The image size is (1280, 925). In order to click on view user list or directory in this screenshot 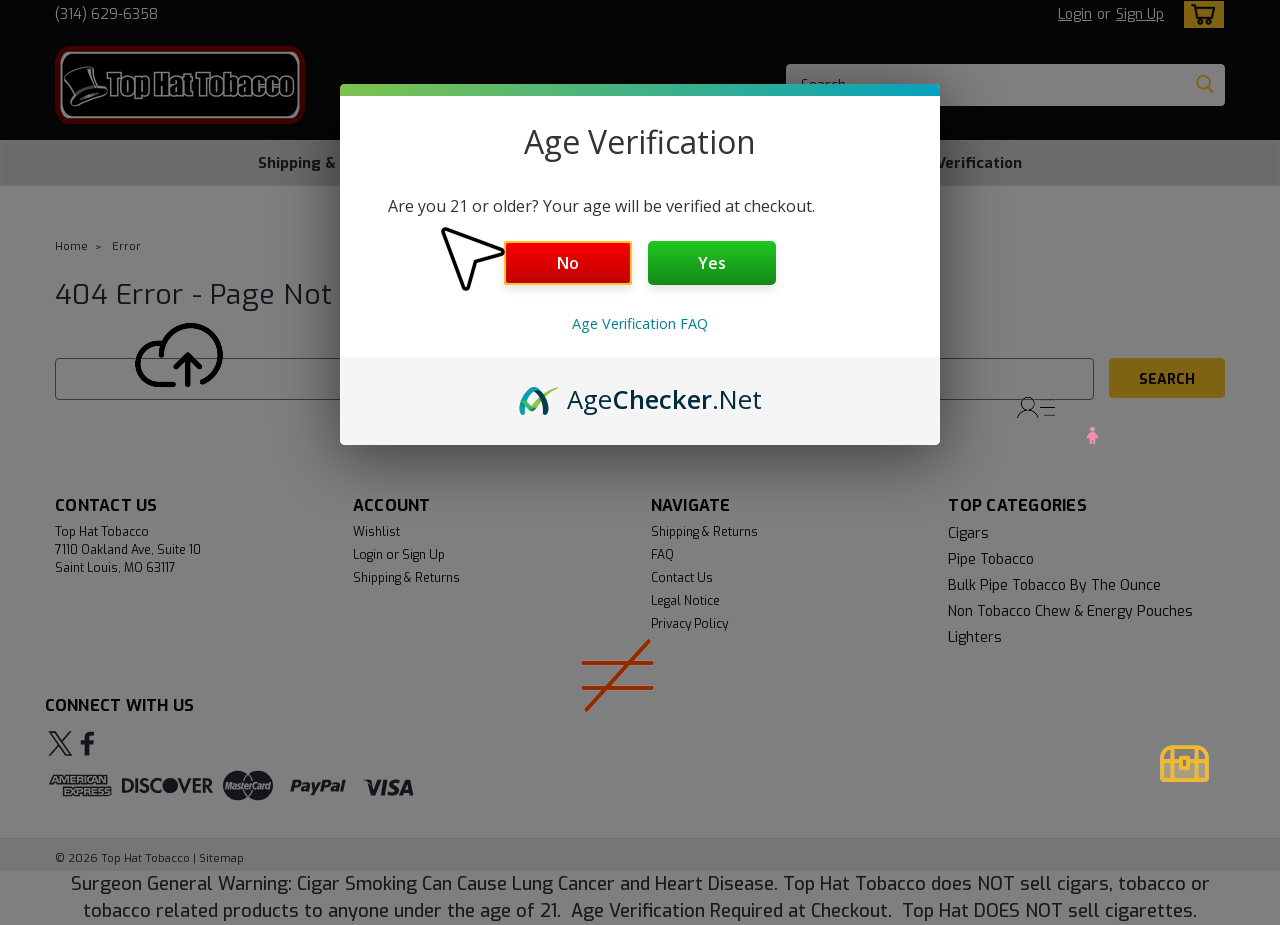, I will do `click(1035, 407)`.